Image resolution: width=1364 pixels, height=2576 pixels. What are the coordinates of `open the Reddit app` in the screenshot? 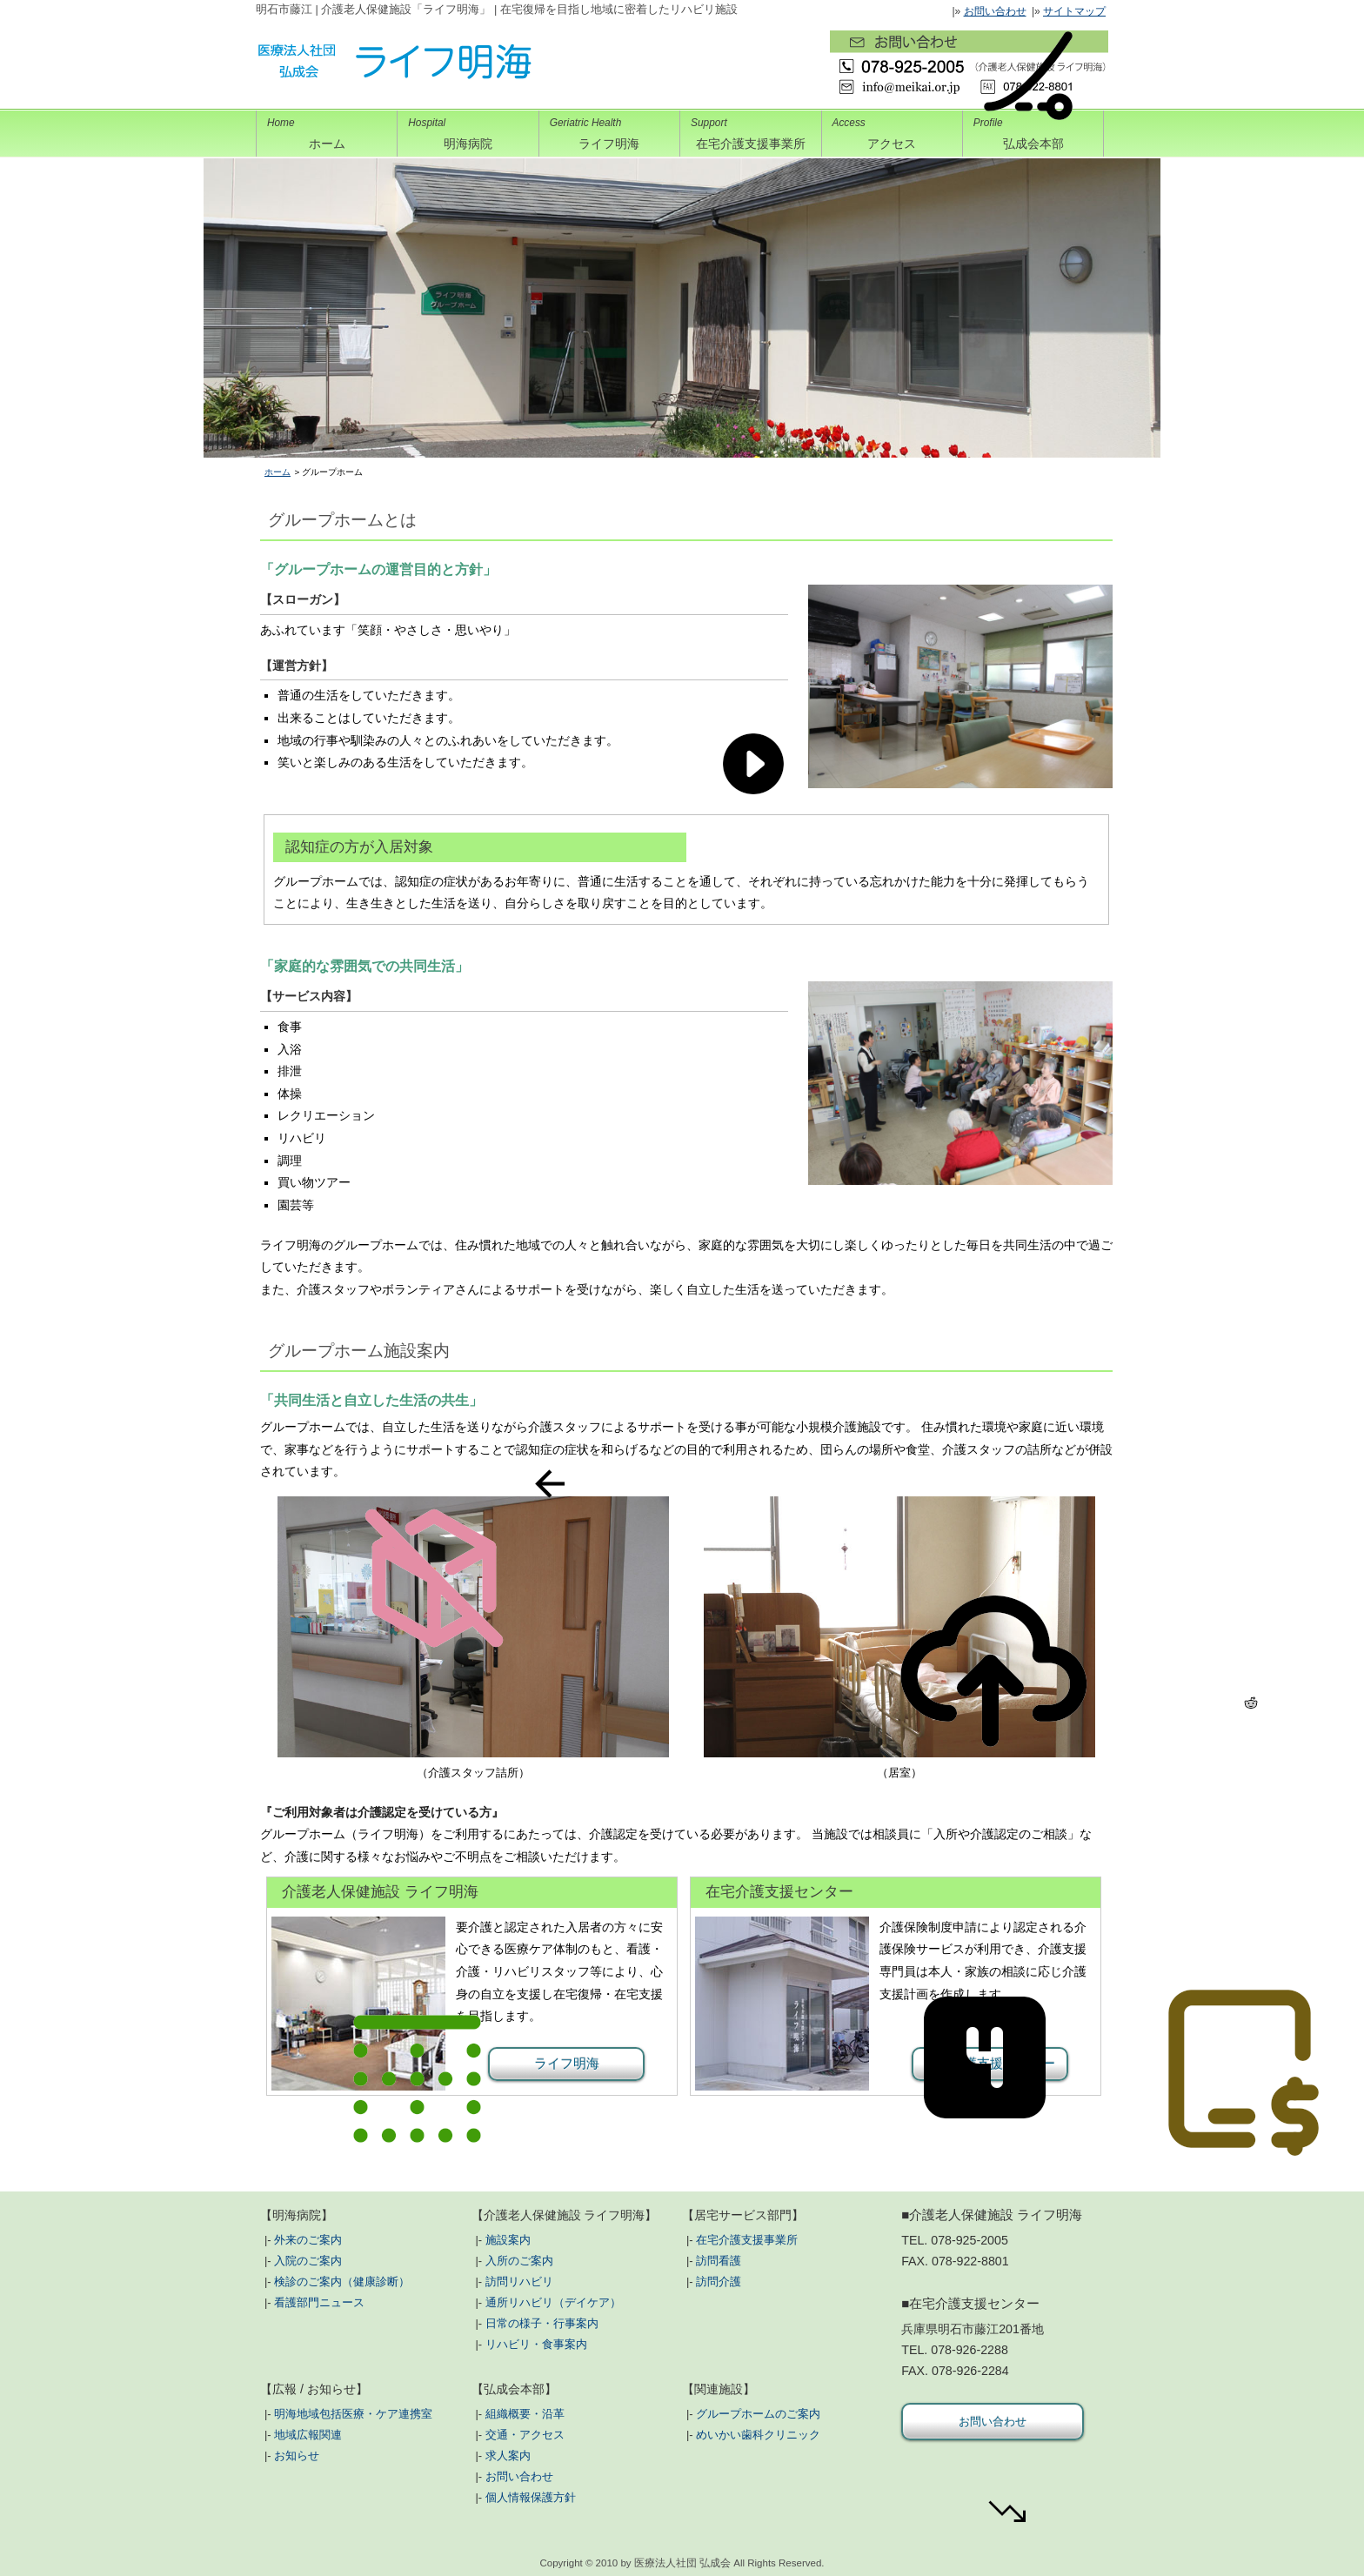 It's located at (1251, 1703).